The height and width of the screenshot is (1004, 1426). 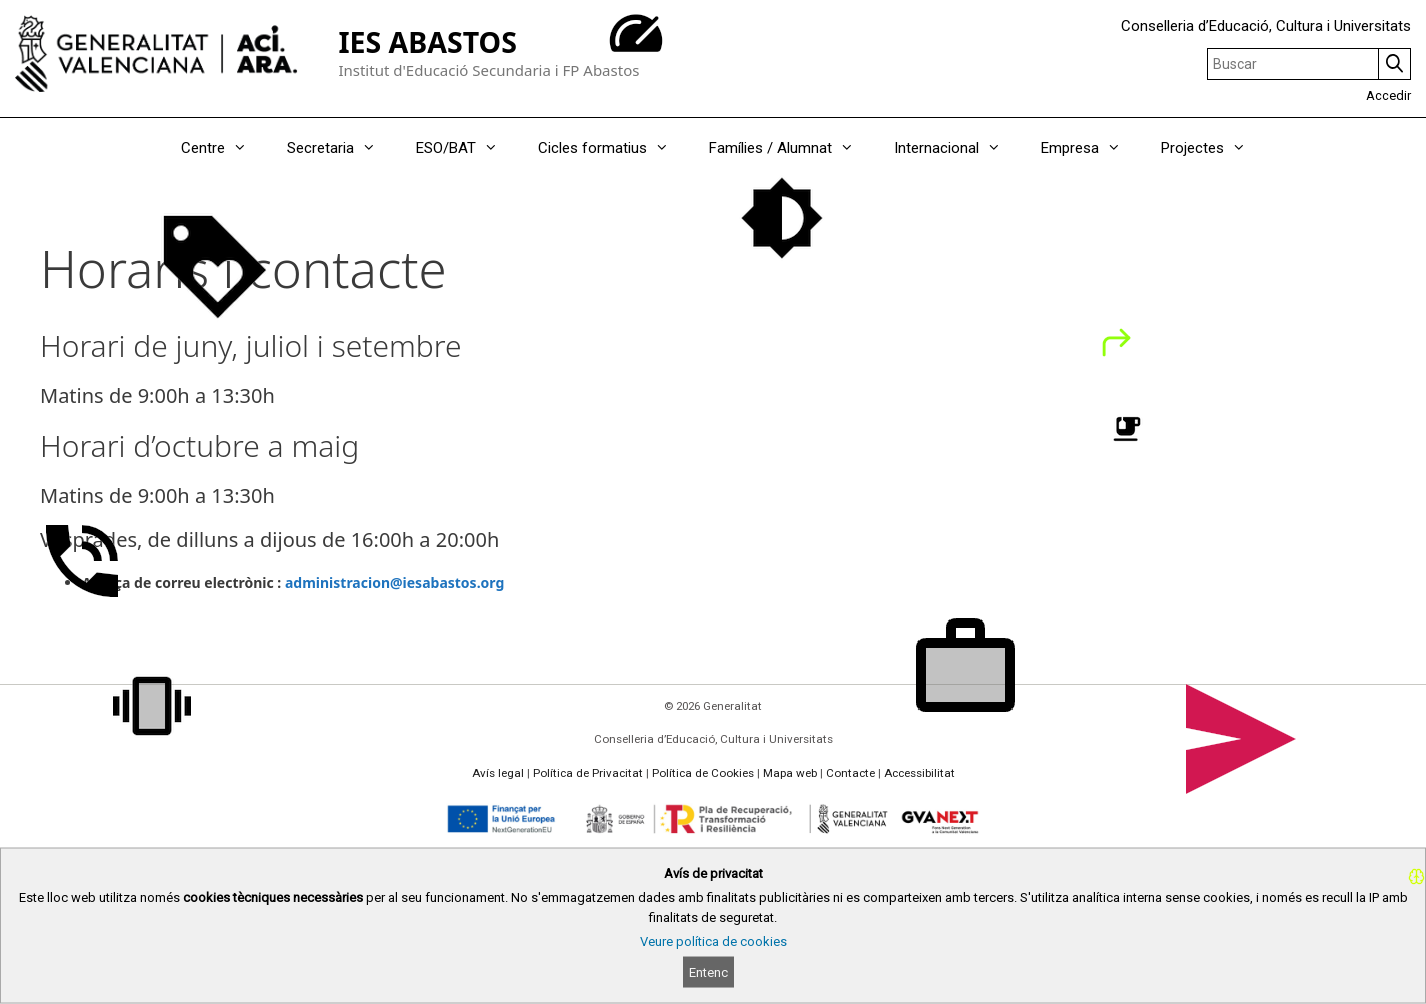 I want to click on forward or share content, so click(x=1116, y=342).